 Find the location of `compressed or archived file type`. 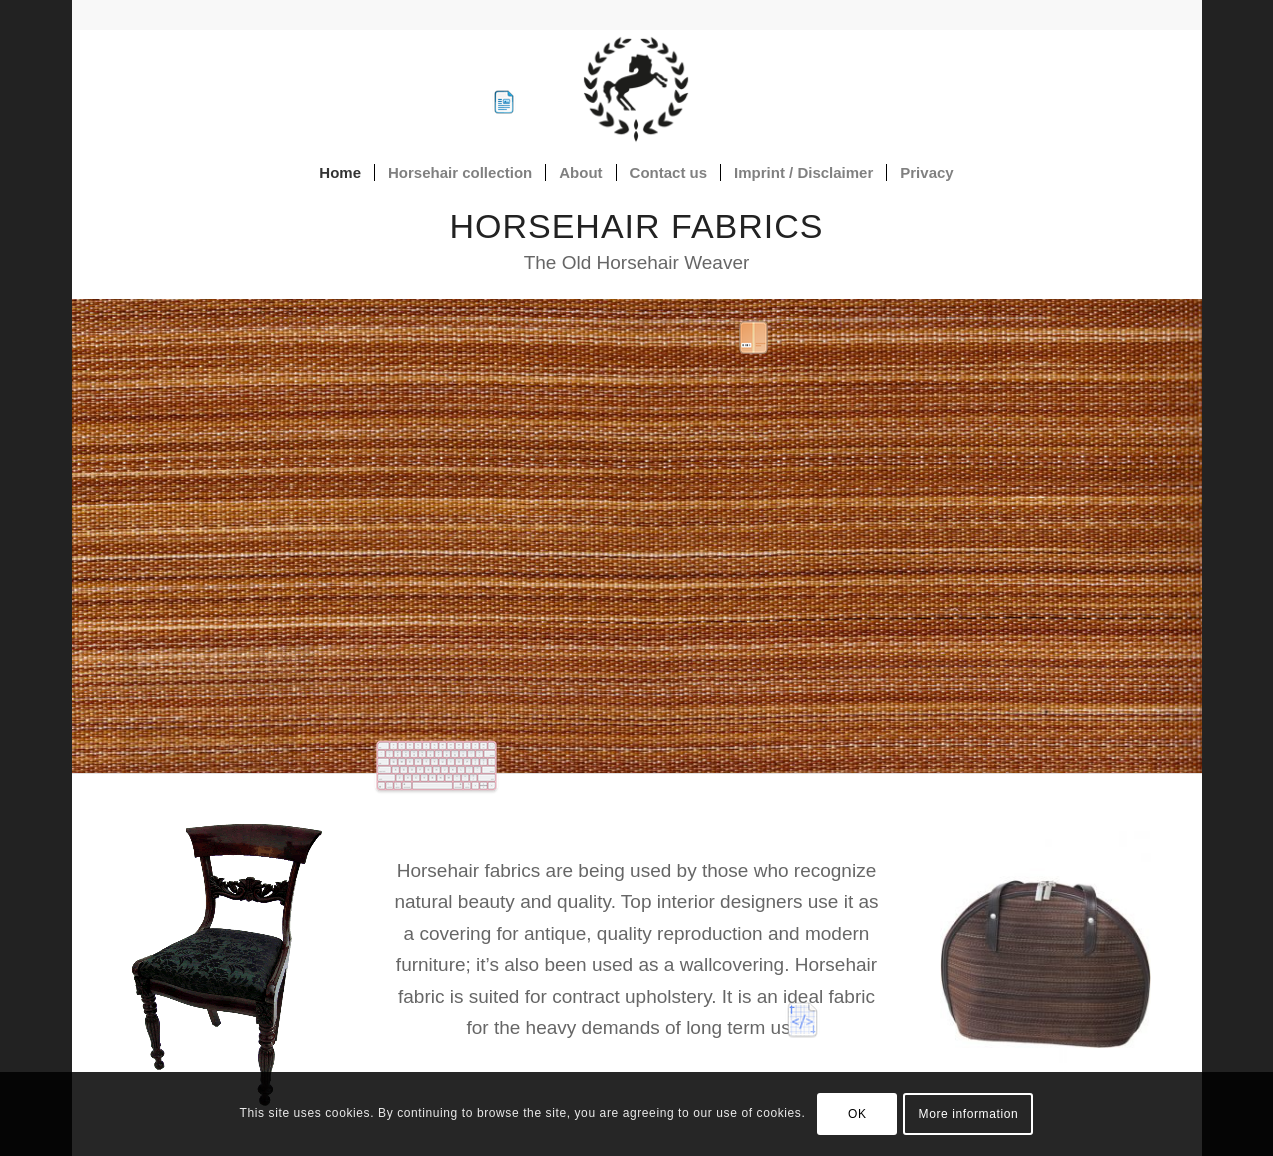

compressed or archived file type is located at coordinates (753, 337).